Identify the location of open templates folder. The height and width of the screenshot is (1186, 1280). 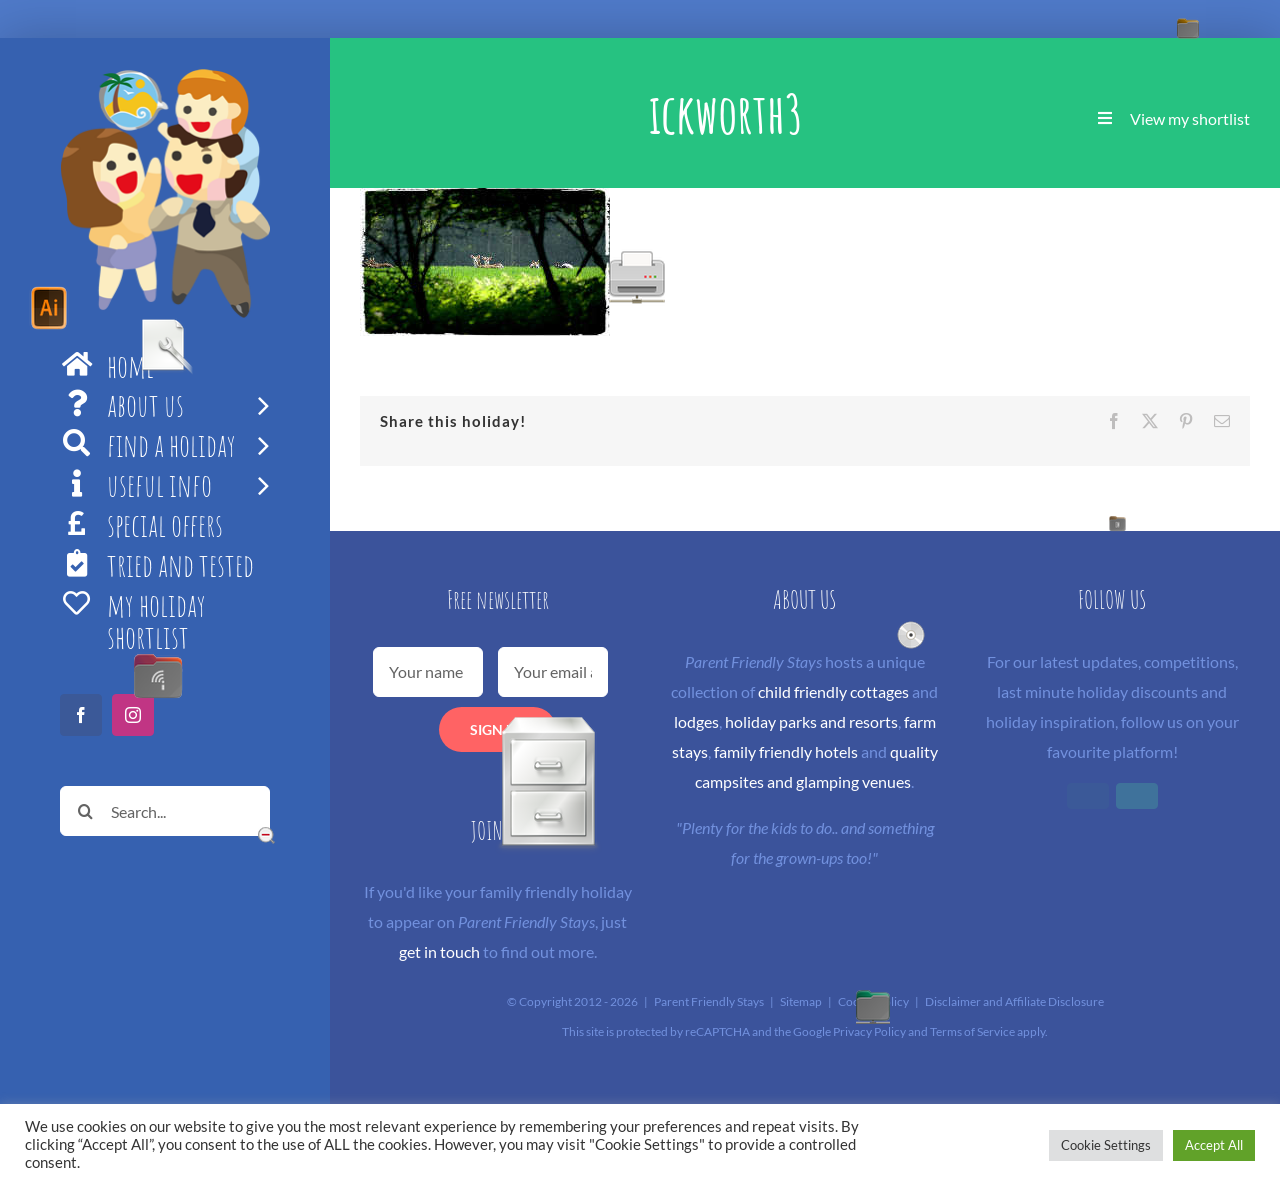
(1117, 523).